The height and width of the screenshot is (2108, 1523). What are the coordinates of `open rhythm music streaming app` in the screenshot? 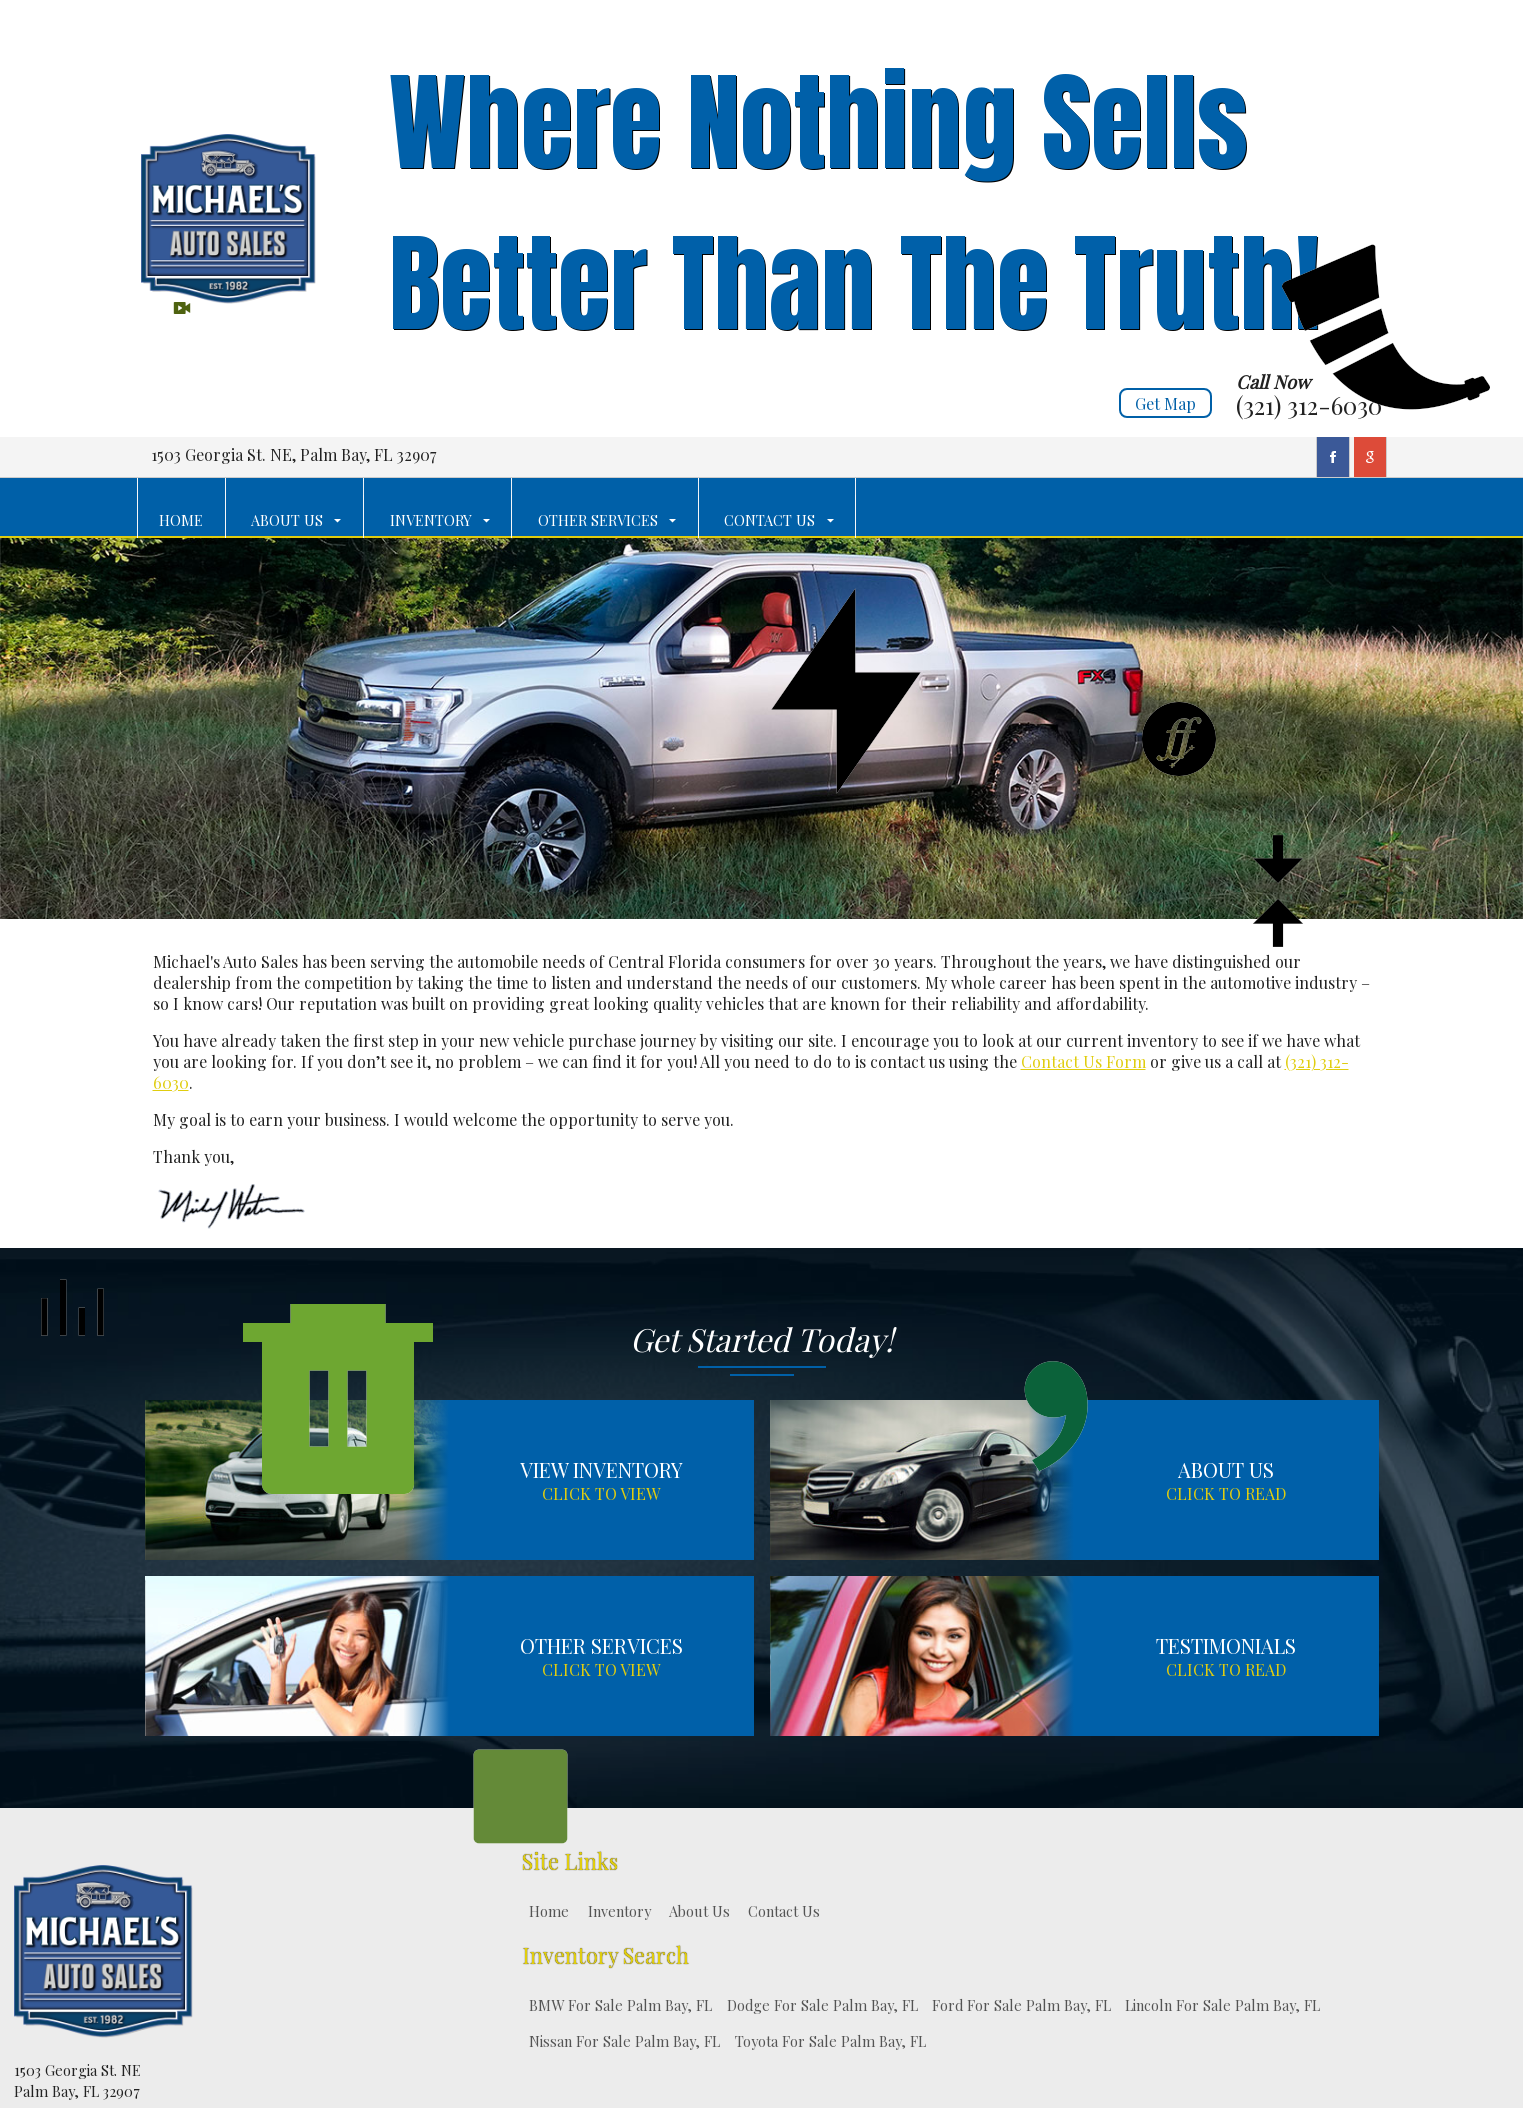 It's located at (72, 1307).